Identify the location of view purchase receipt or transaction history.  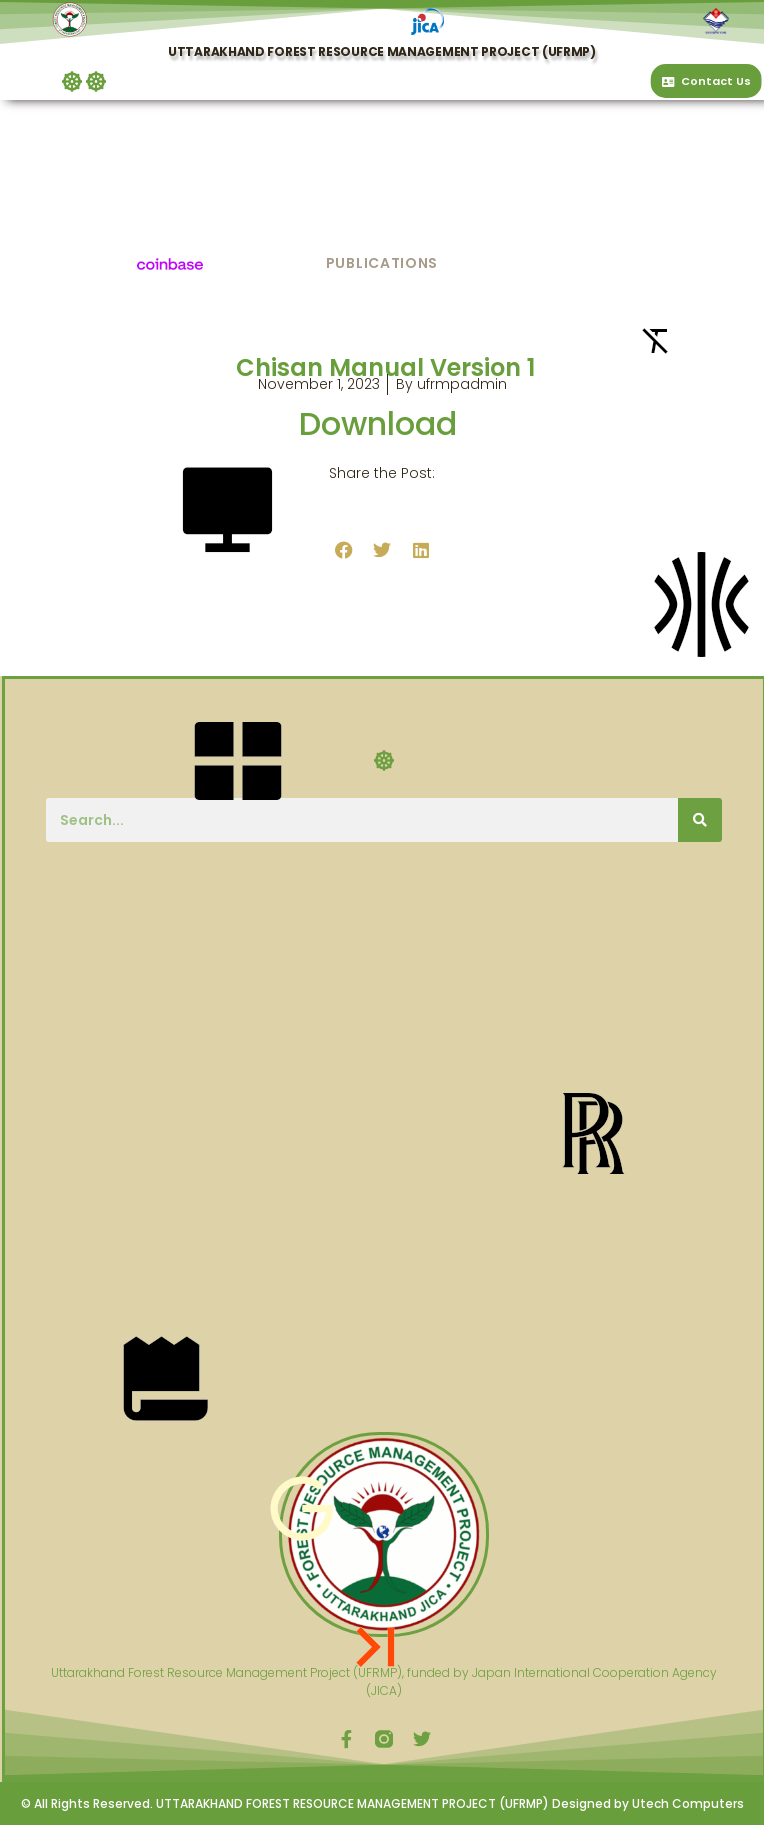
(161, 1378).